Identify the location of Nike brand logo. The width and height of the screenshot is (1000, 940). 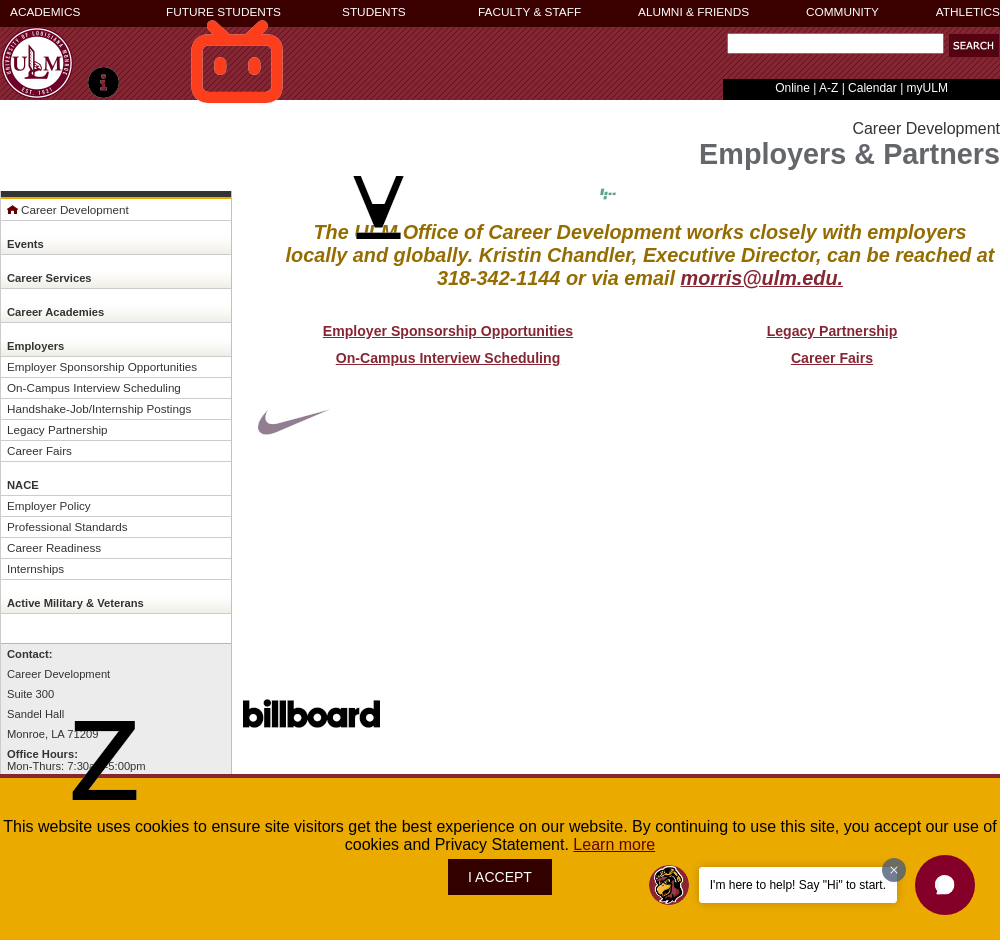
(294, 422).